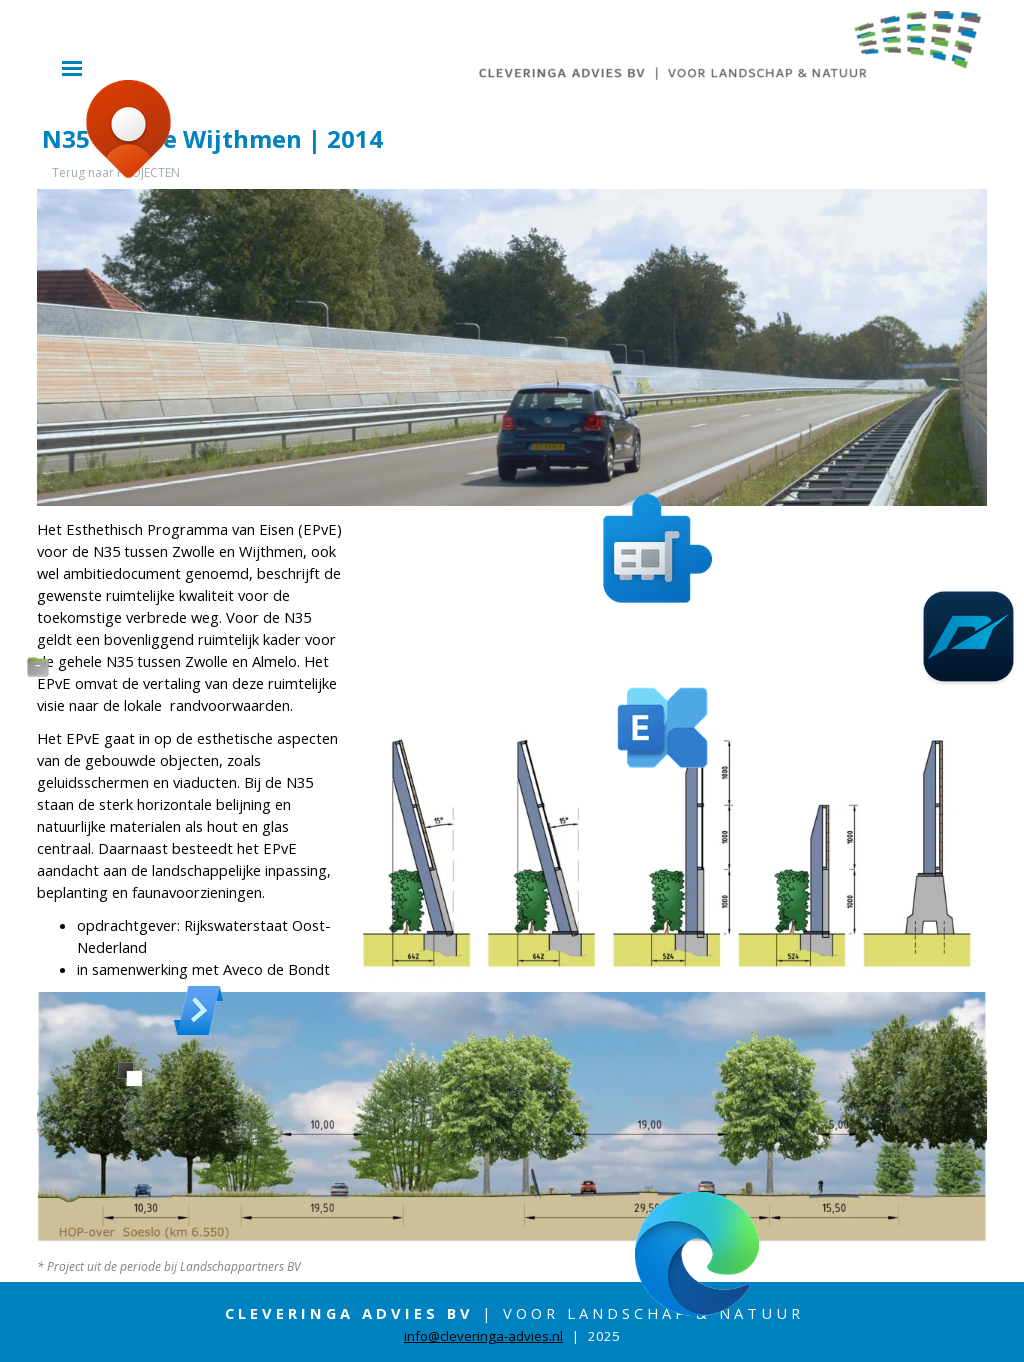  Describe the element at coordinates (38, 667) in the screenshot. I see `open the file manager app` at that location.